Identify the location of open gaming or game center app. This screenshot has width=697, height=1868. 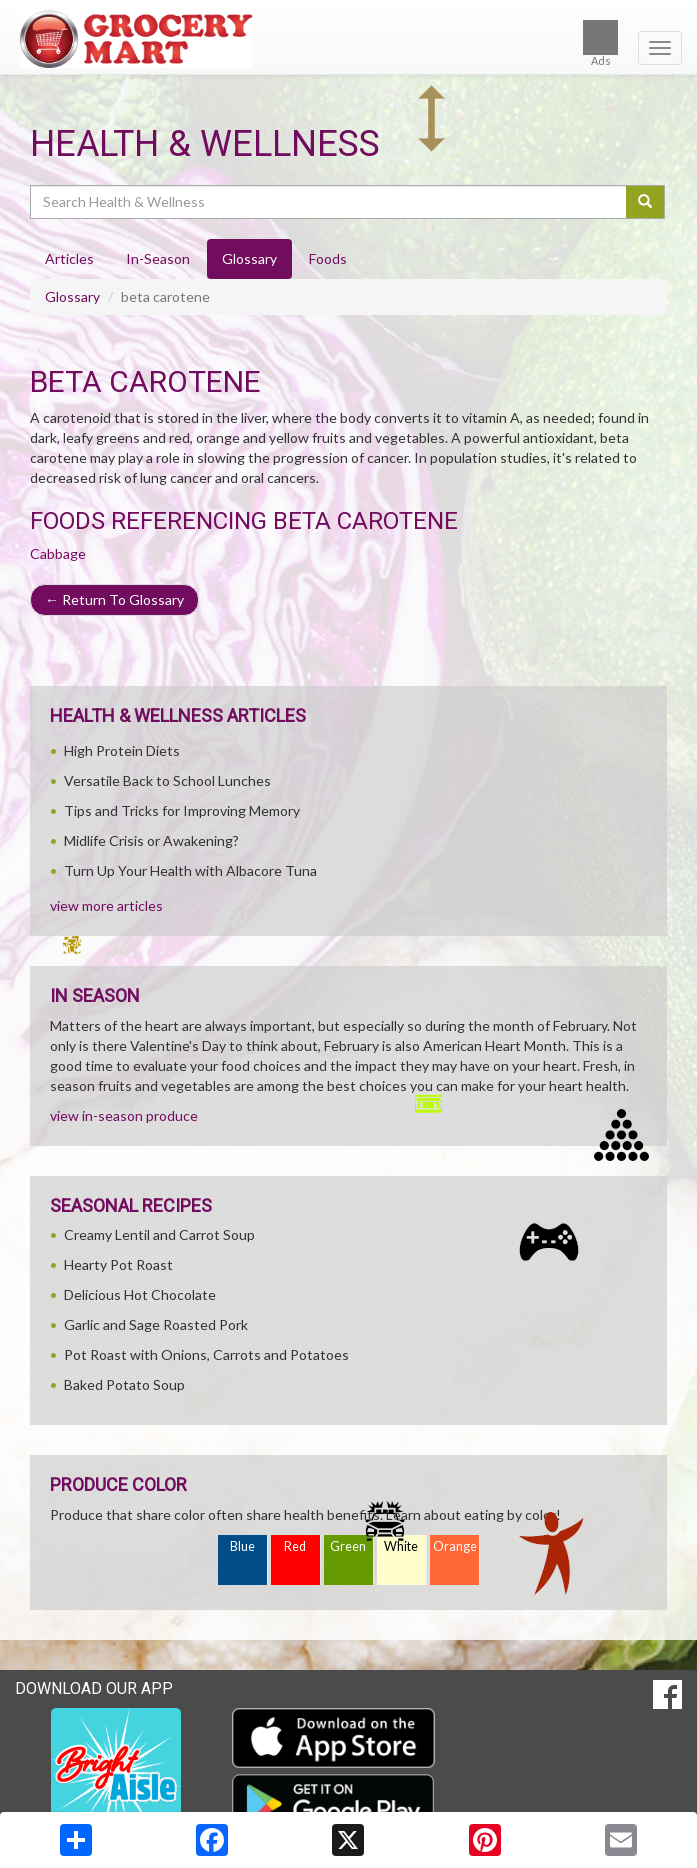
(549, 1242).